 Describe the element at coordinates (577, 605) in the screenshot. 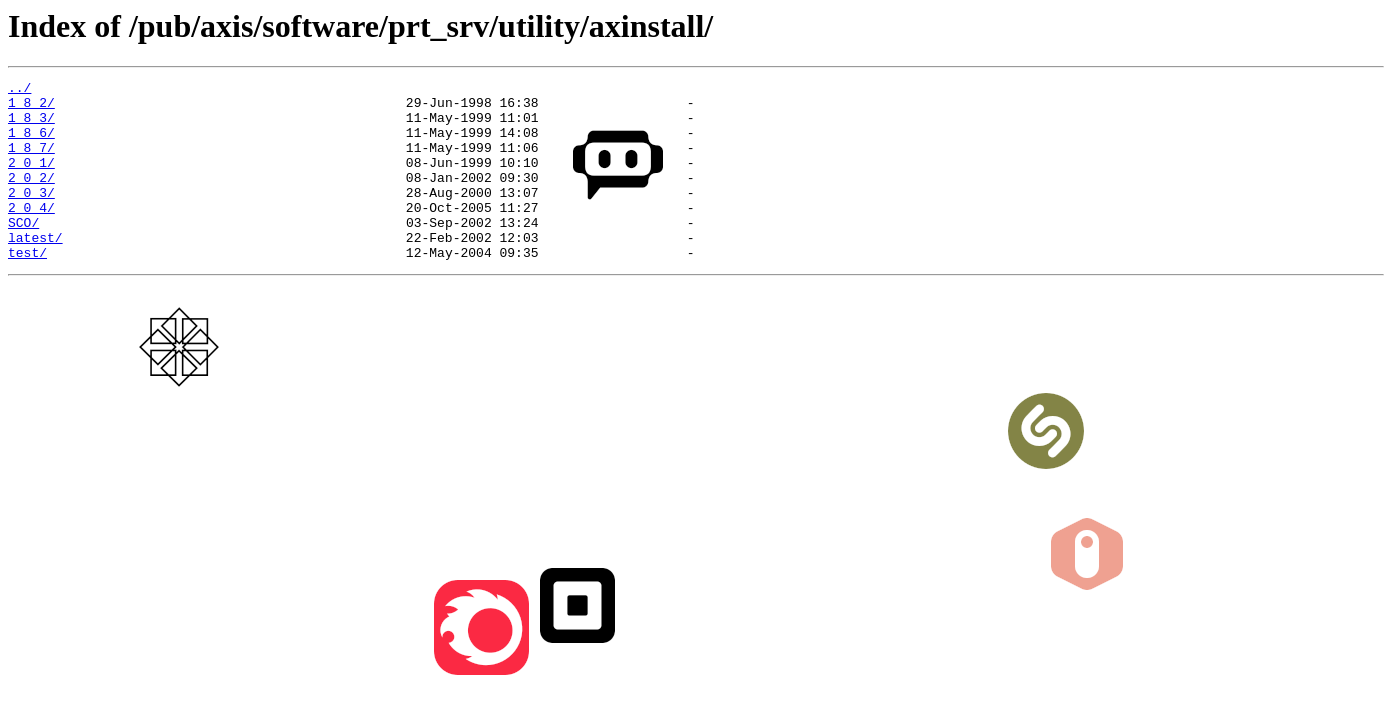

I see `open the Square payment app` at that location.